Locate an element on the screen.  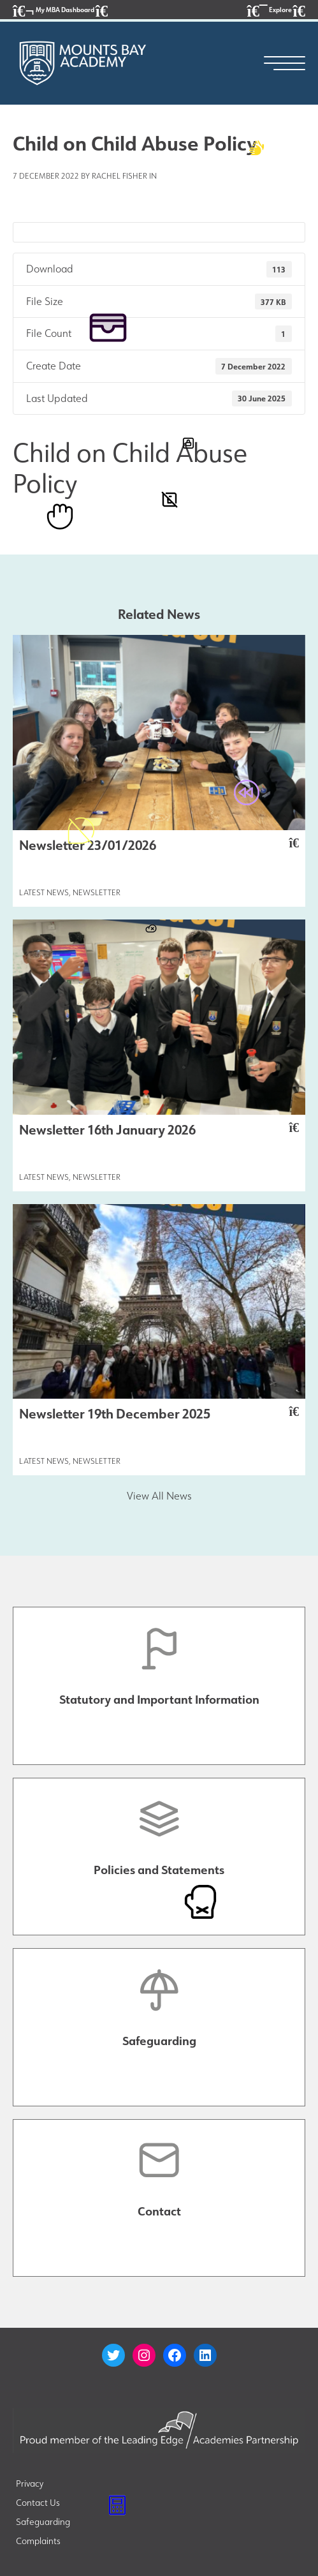
rewind or skip backward in media playback is located at coordinates (247, 793).